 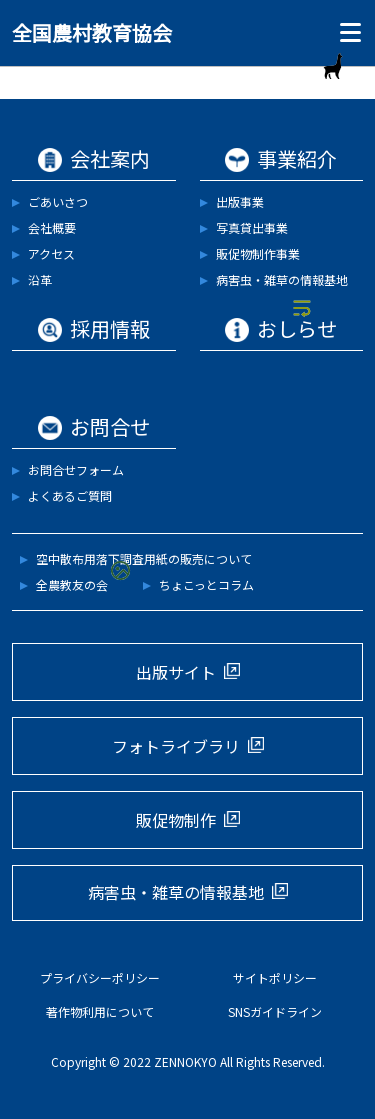 I want to click on tina cms logo, so click(x=333, y=66).